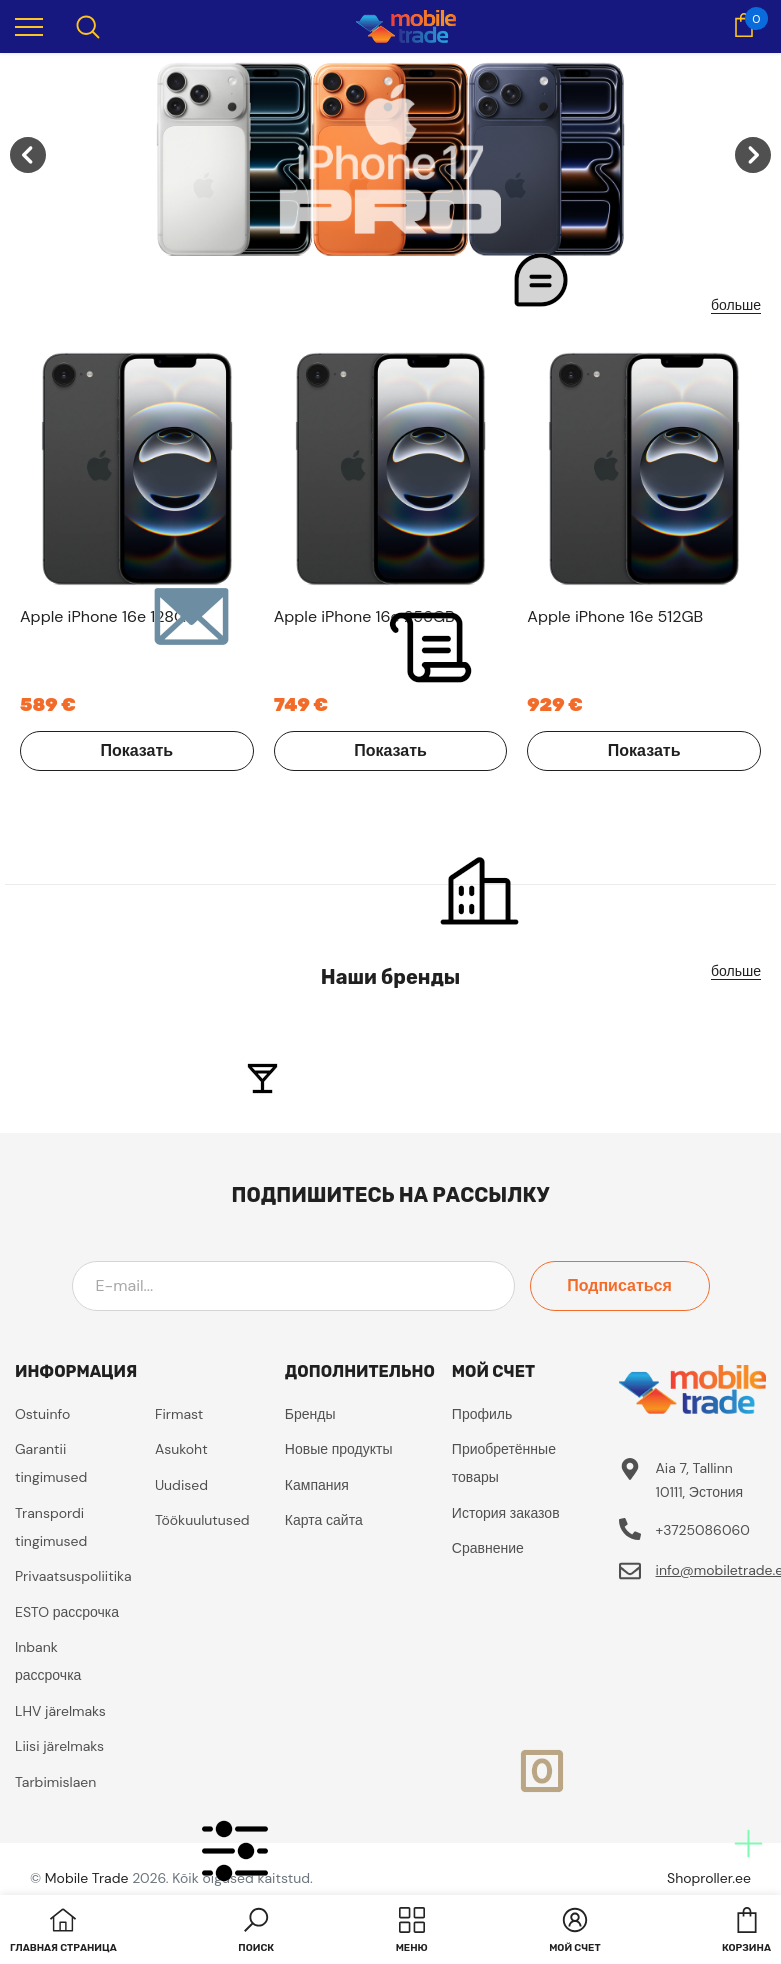 The width and height of the screenshot is (781, 1964). Describe the element at coordinates (479, 893) in the screenshot. I see `view nearby buildings or properties` at that location.